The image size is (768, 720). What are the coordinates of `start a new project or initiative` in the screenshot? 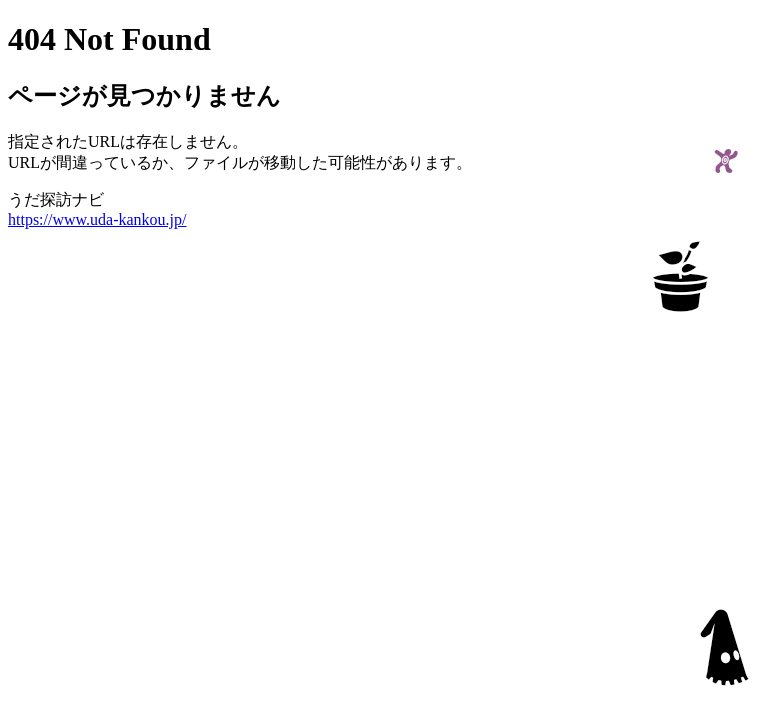 It's located at (680, 276).